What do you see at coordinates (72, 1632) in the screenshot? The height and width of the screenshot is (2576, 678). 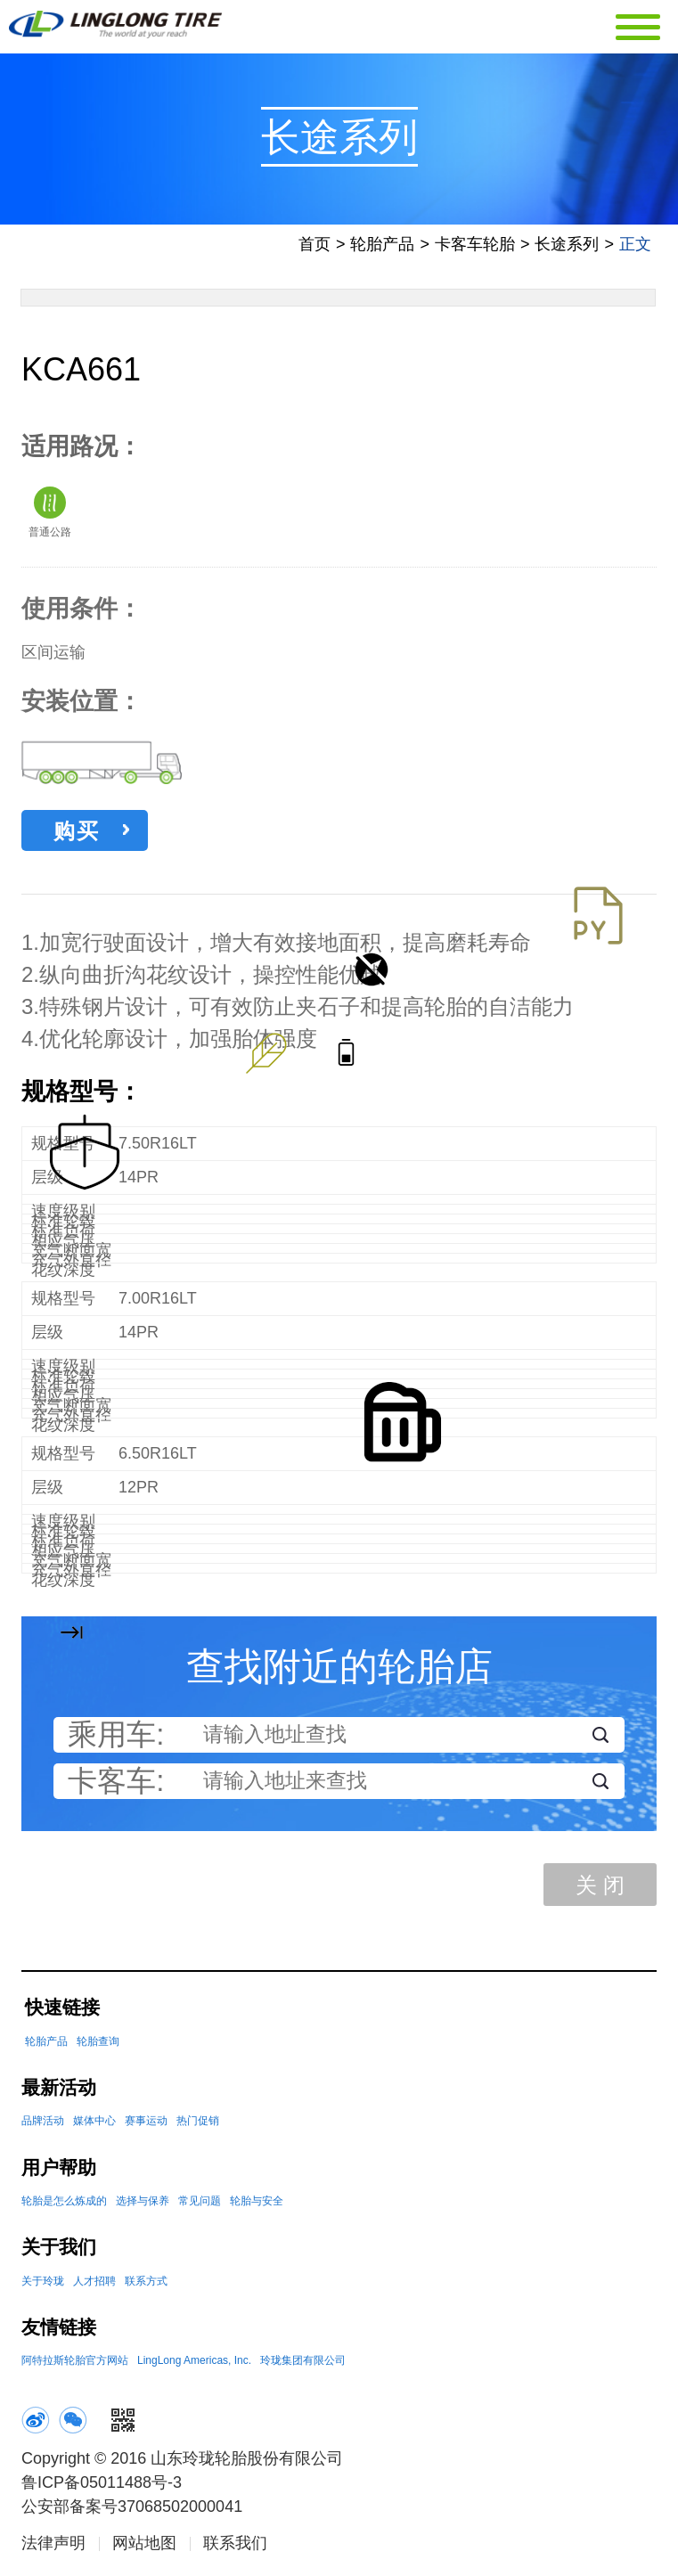 I see `move cursor to end of line or field` at bounding box center [72, 1632].